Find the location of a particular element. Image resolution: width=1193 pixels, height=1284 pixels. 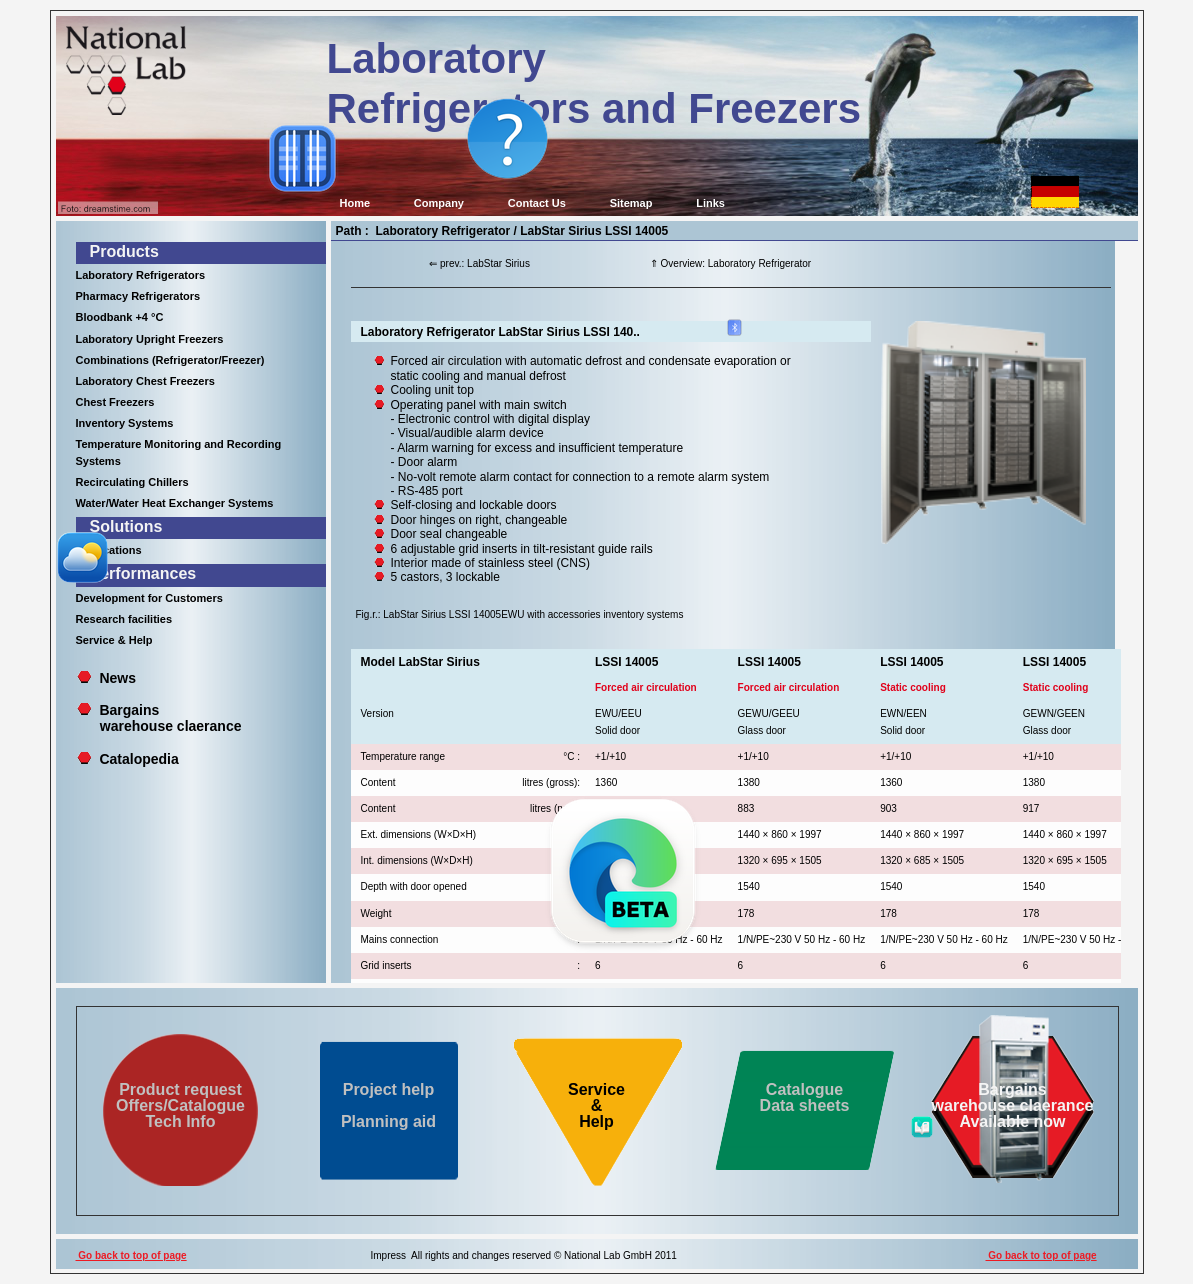

open the help center or documentation is located at coordinates (507, 138).